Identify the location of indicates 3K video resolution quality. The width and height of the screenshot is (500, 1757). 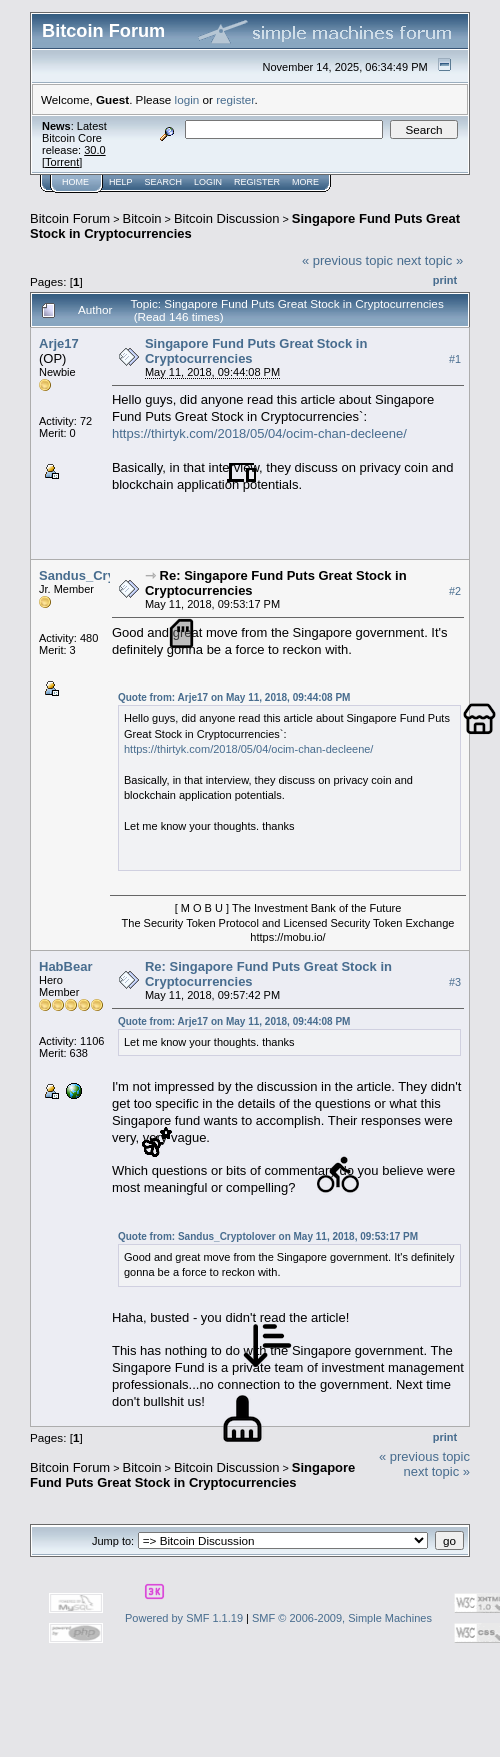
(154, 1591).